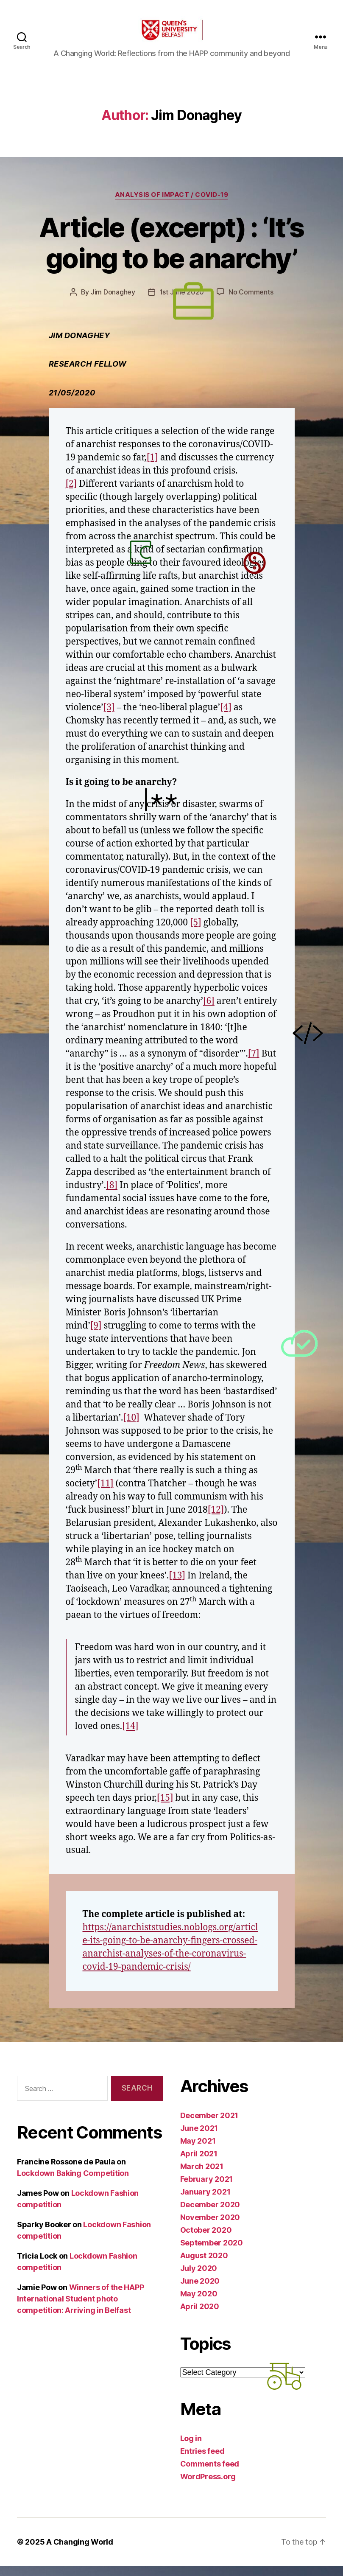 The height and width of the screenshot is (2576, 343). Describe the element at coordinates (193, 303) in the screenshot. I see `access travel or trip settings` at that location.